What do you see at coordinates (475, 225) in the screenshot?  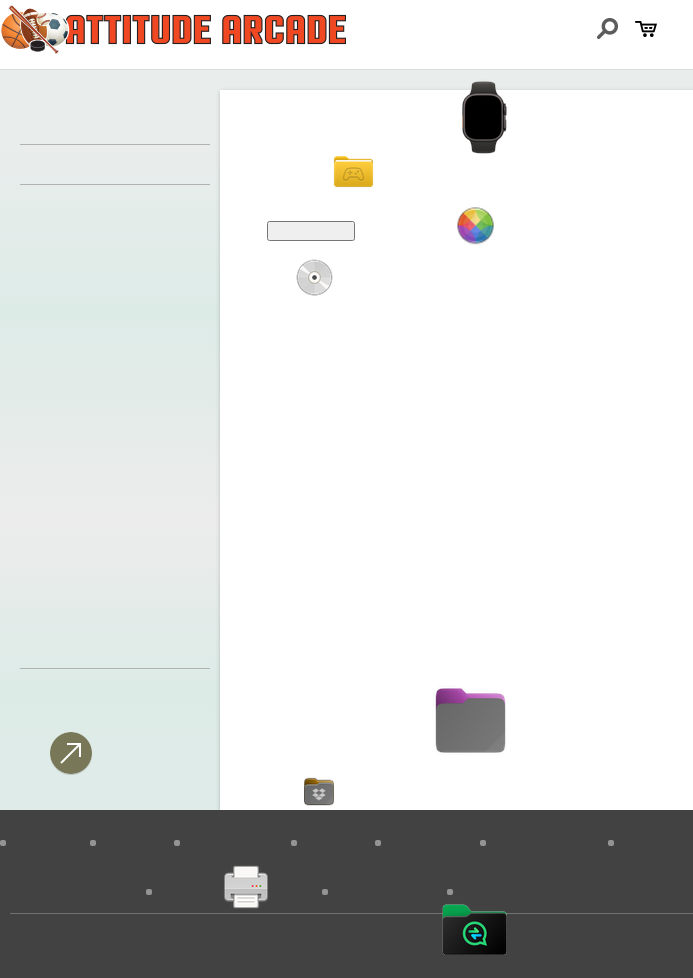 I see `access color management settings` at bounding box center [475, 225].